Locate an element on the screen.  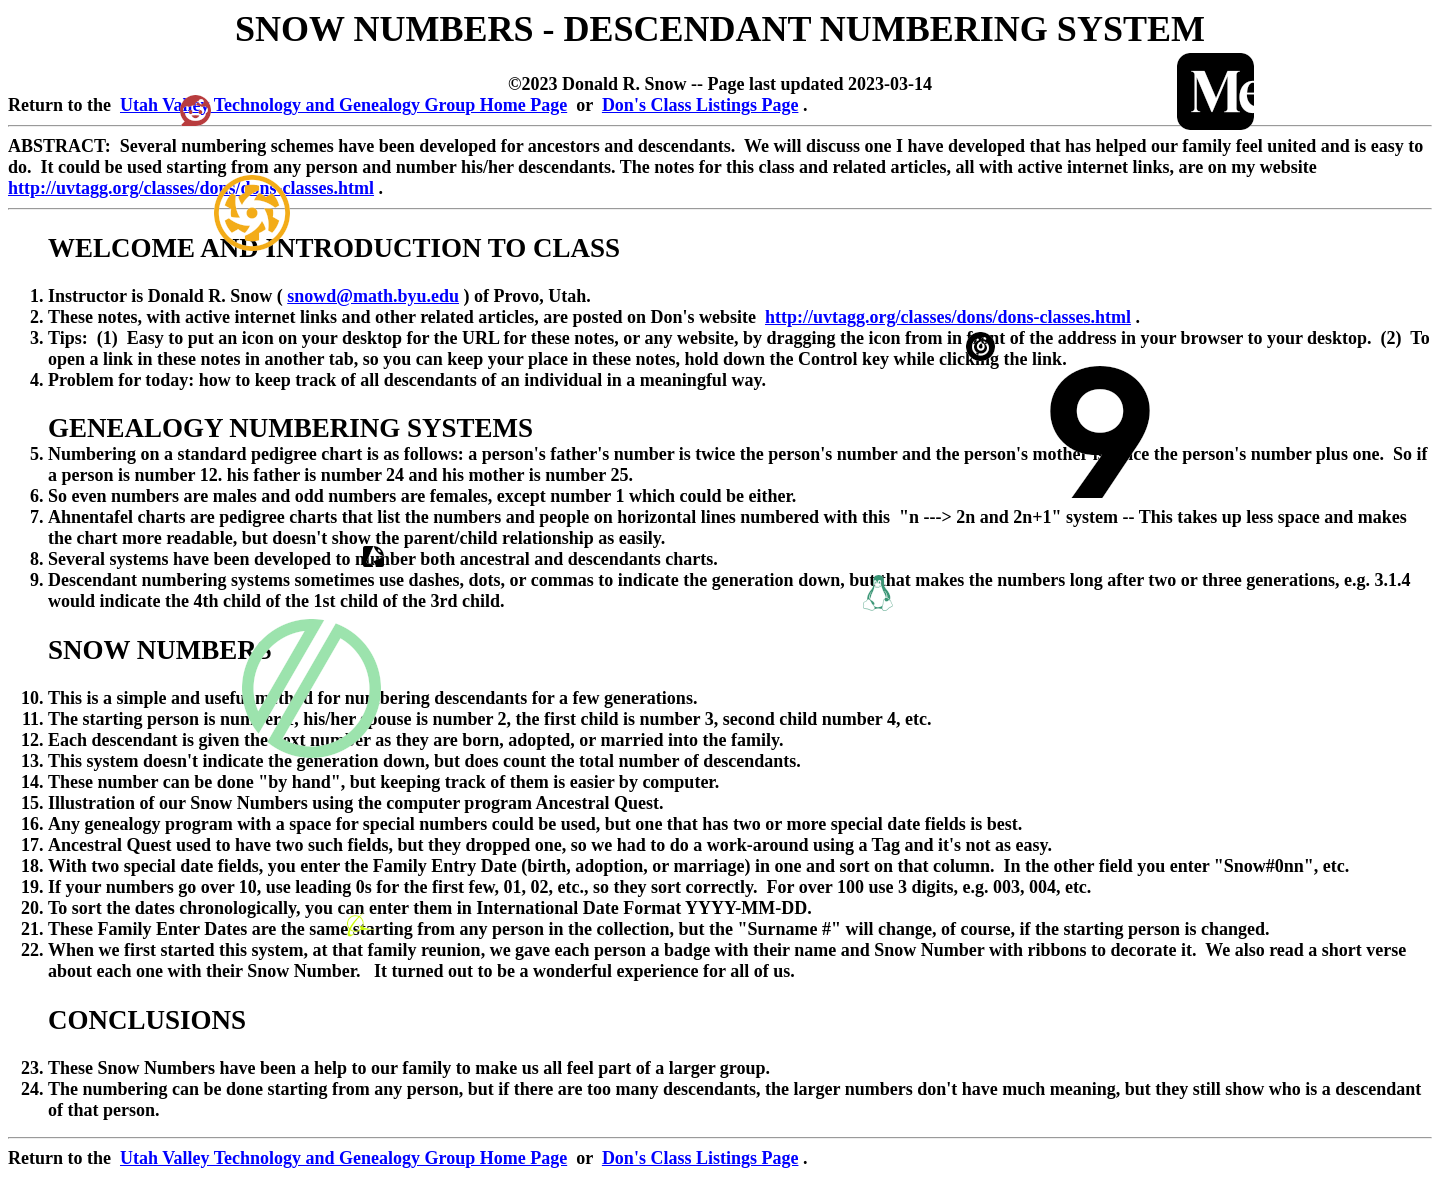
boeing company logo is located at coordinates (361, 924).